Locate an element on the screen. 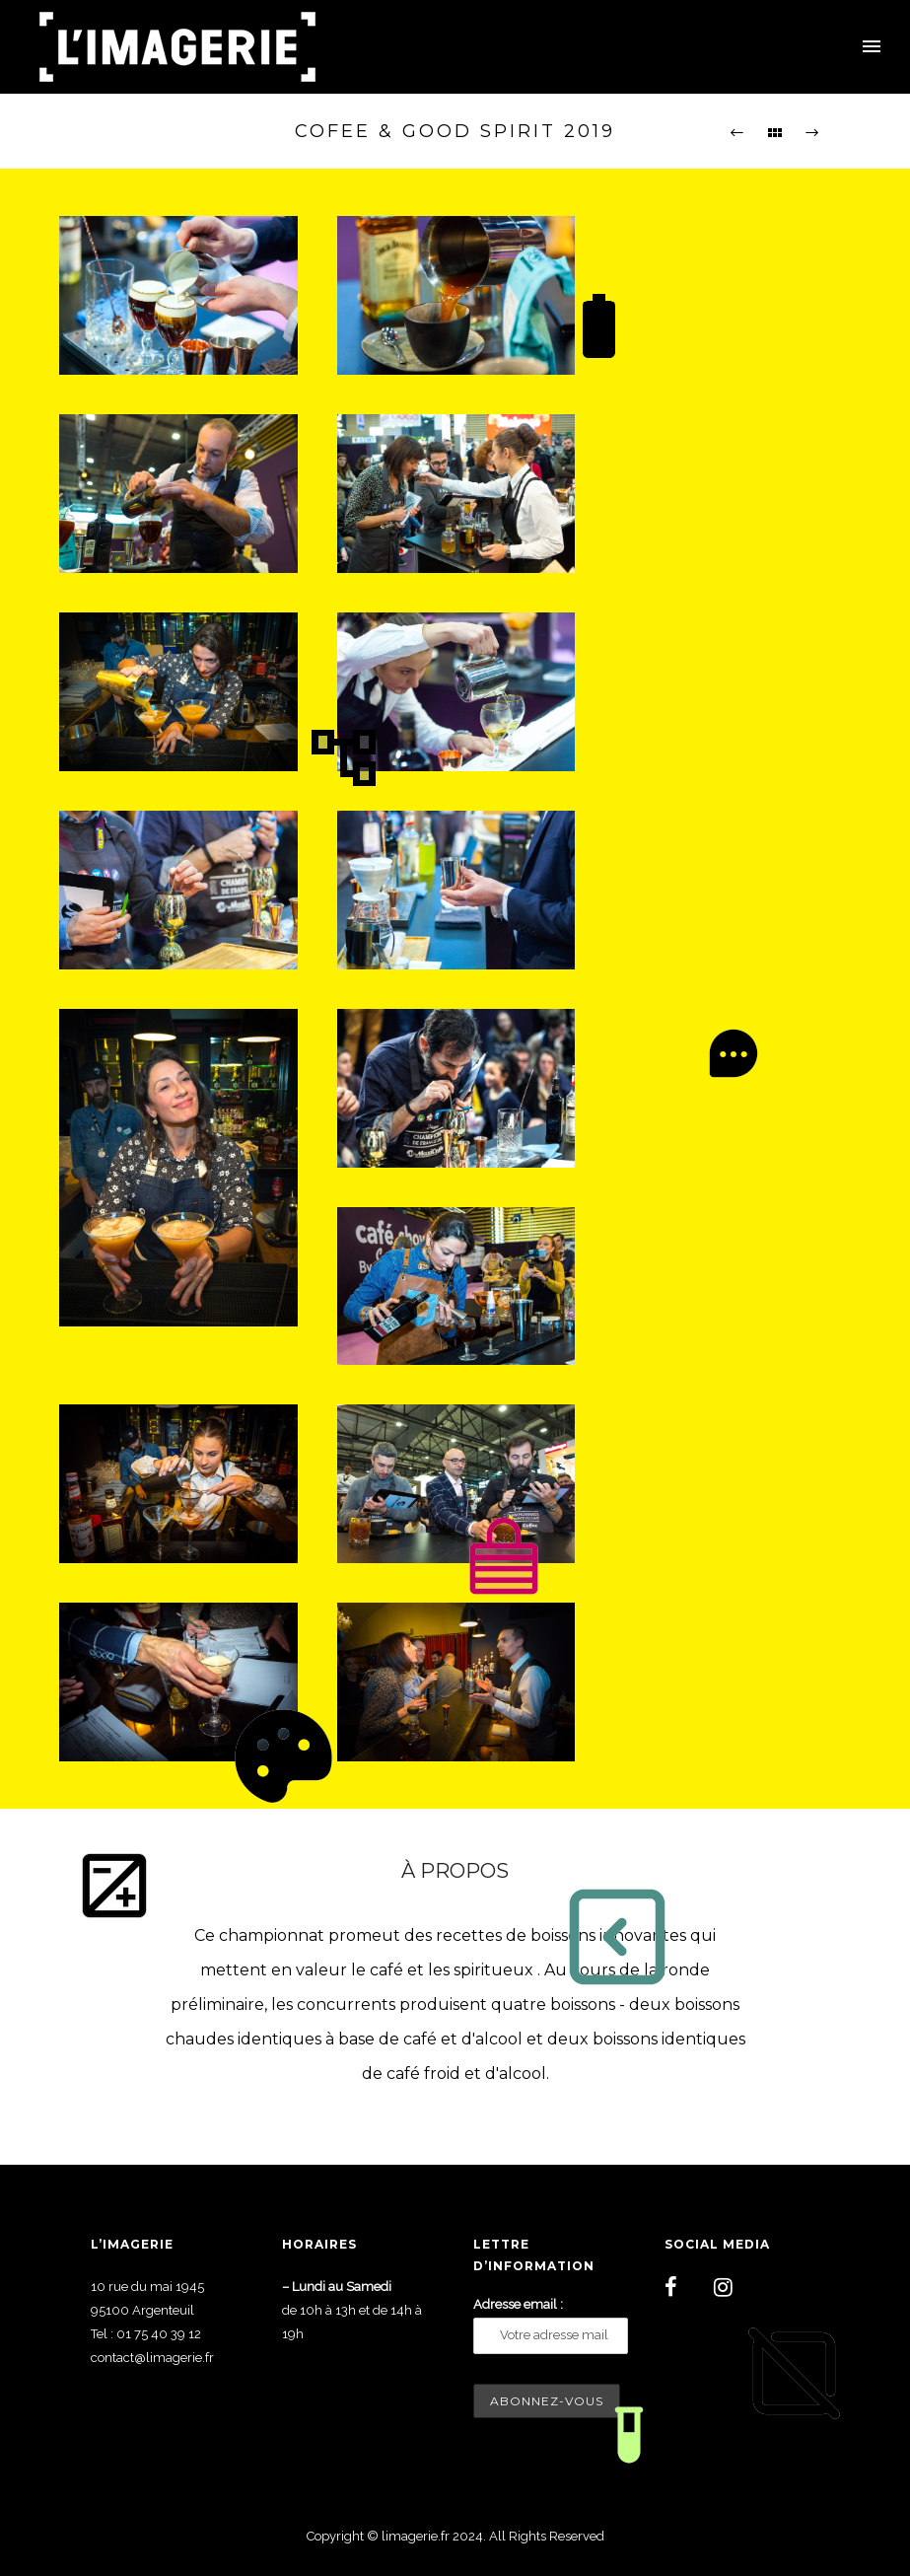  open color or theme settings is located at coordinates (283, 1757).